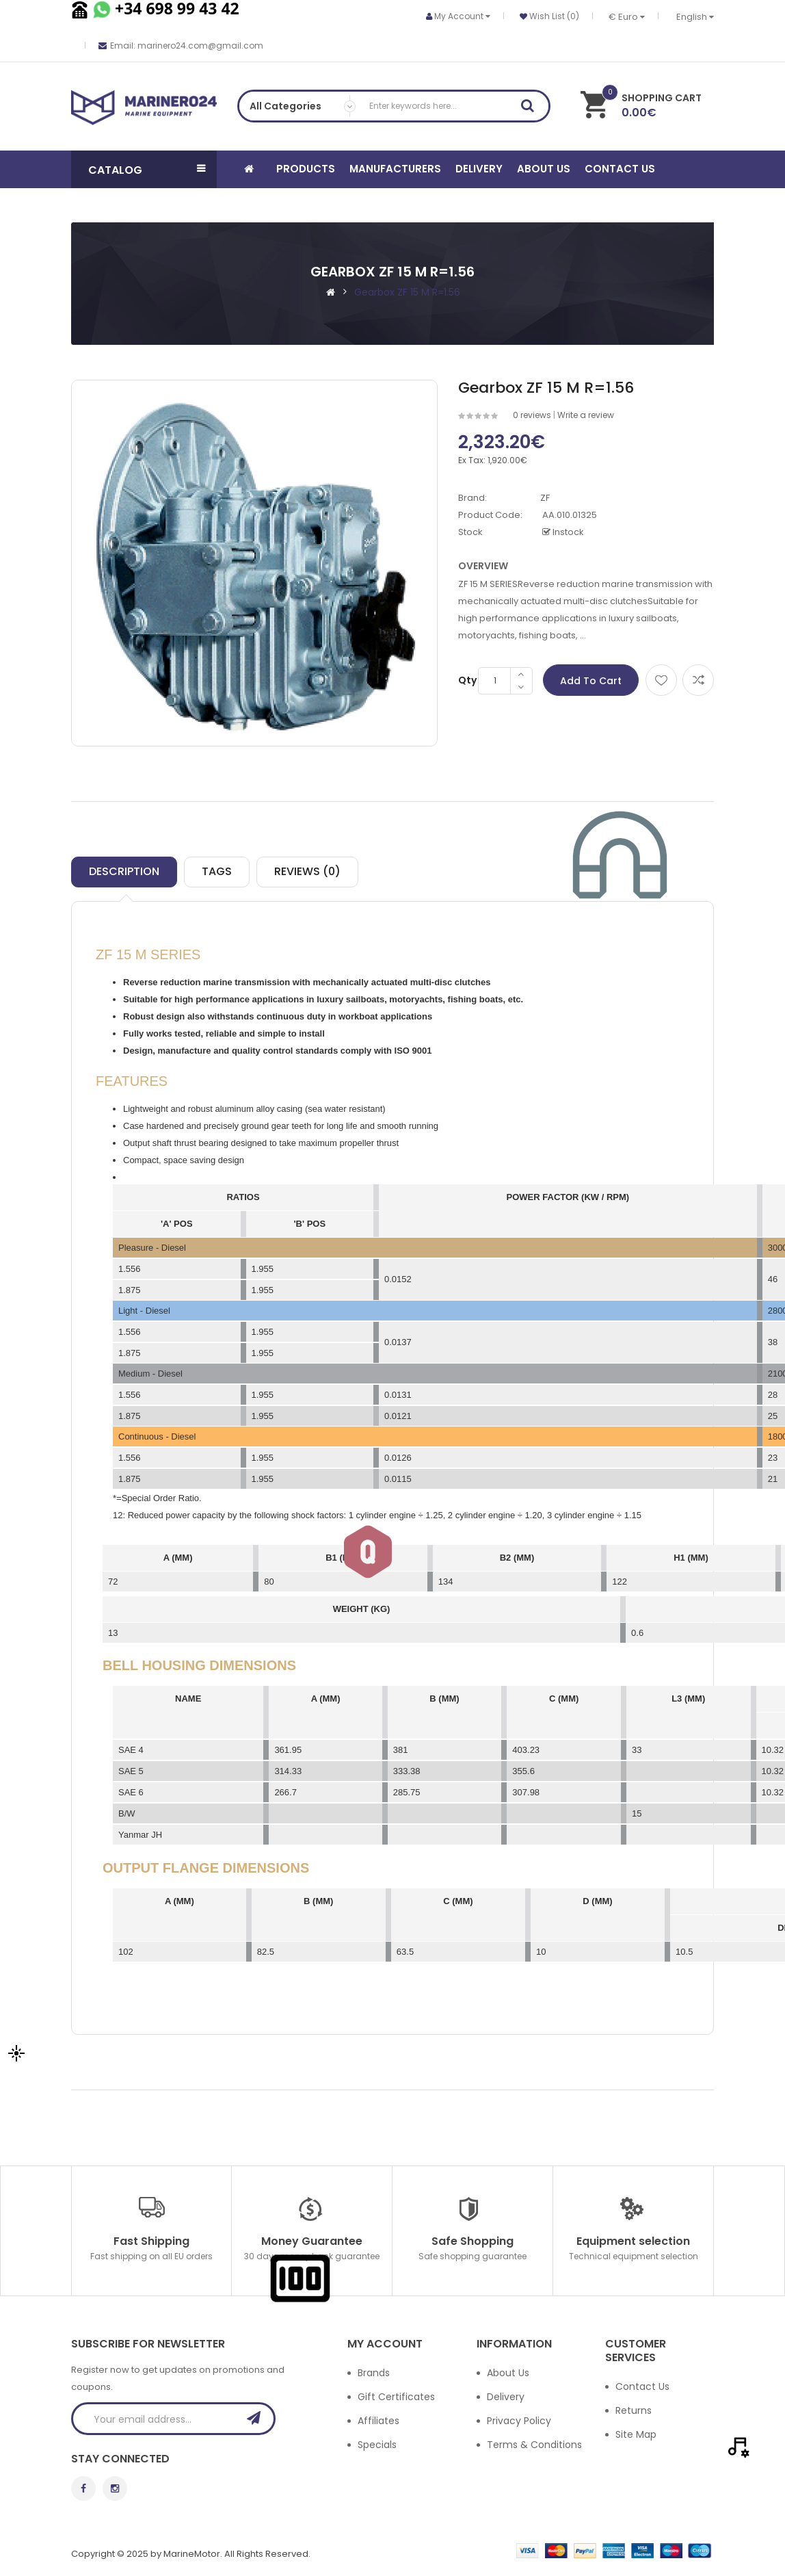 This screenshot has width=785, height=2576. What do you see at coordinates (738, 2446) in the screenshot?
I see `access music or audio settings` at bounding box center [738, 2446].